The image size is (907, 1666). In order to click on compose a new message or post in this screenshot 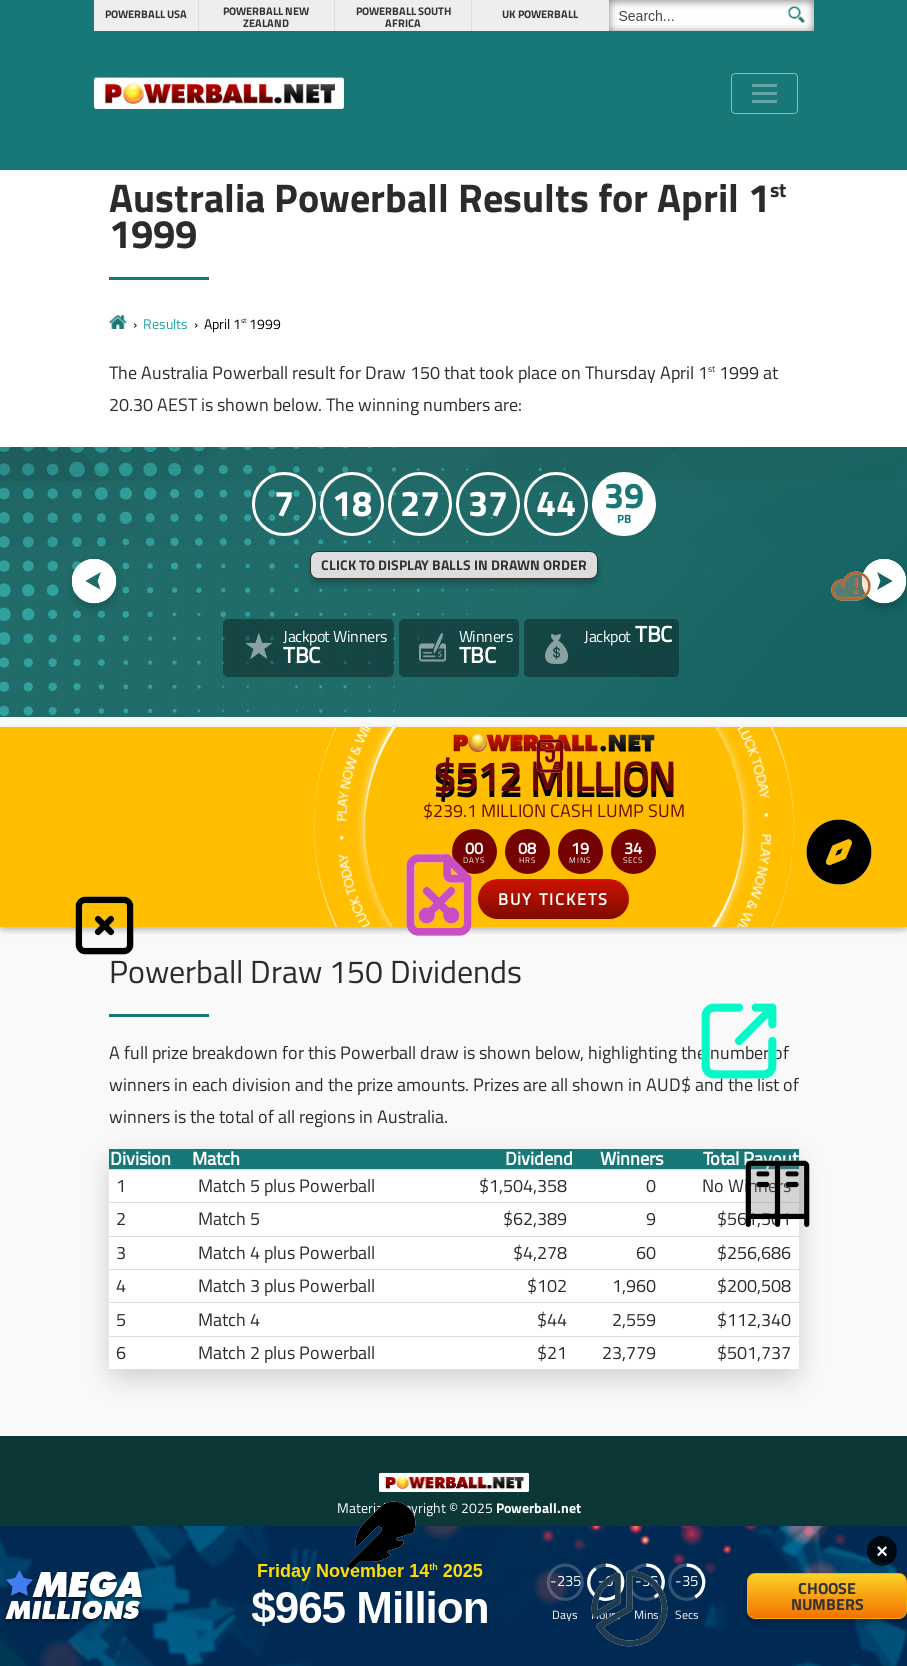, I will do `click(381, 1536)`.